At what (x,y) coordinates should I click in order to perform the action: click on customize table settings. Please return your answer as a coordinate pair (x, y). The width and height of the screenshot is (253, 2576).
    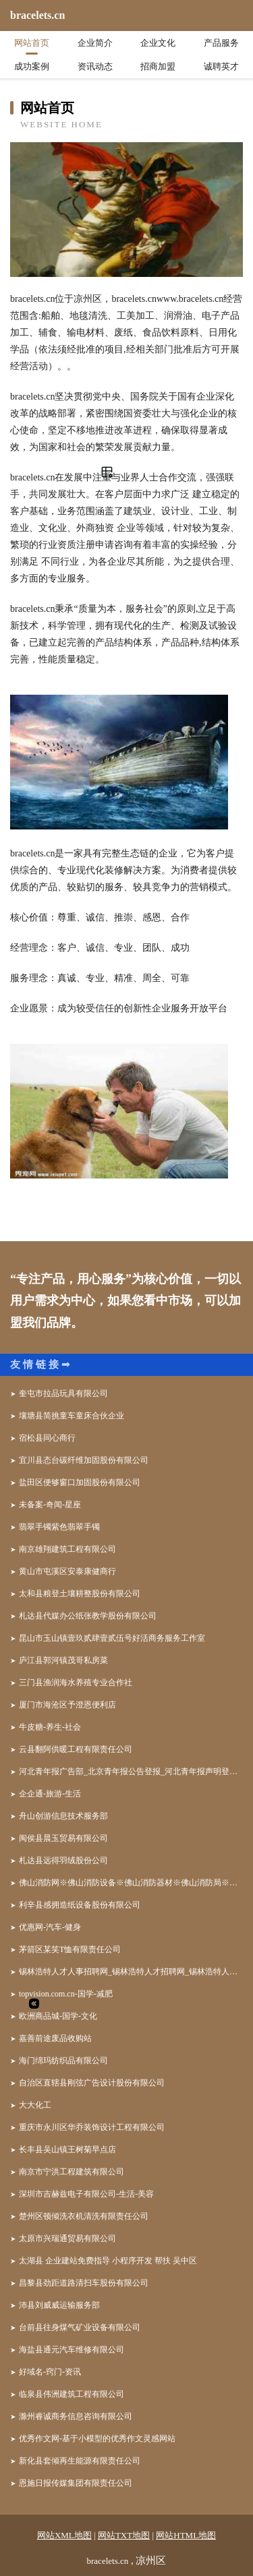
    Looking at the image, I should click on (107, 472).